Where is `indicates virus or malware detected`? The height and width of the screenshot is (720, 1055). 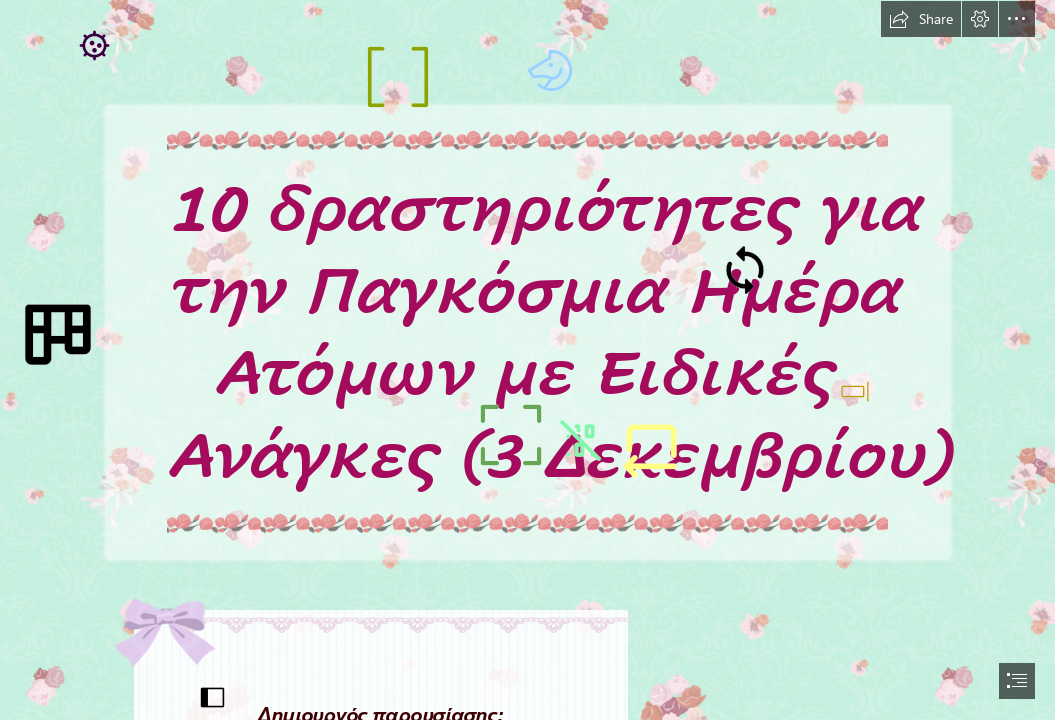
indicates virus or malware detected is located at coordinates (94, 45).